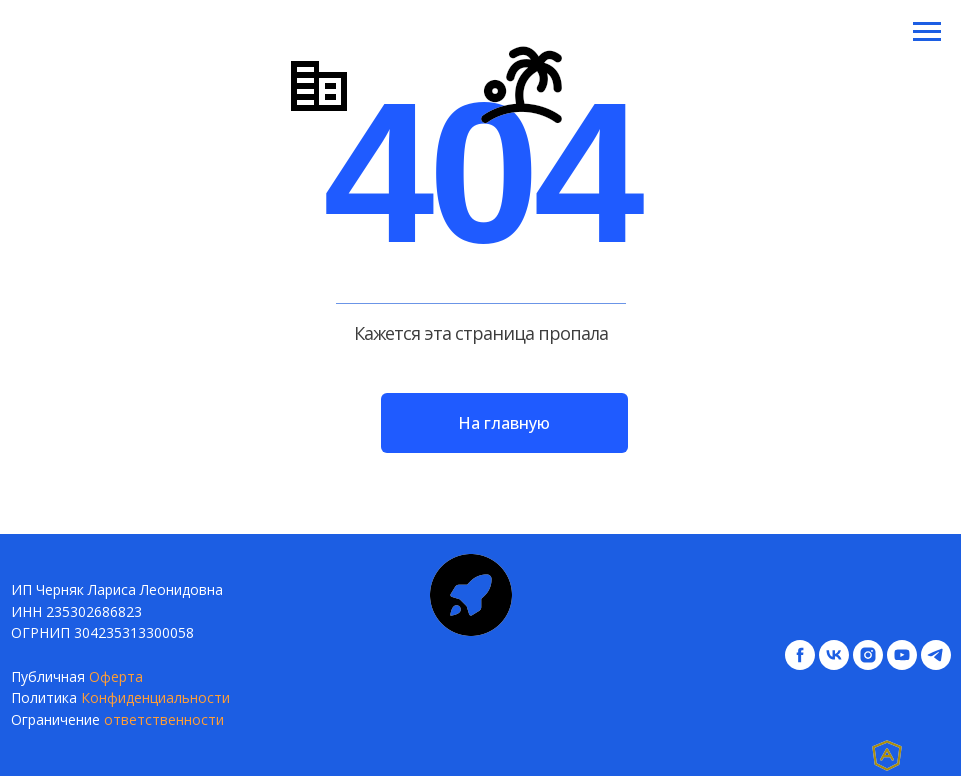 This screenshot has height=776, width=961. I want to click on boost or promote a post in your feed, so click(471, 595).